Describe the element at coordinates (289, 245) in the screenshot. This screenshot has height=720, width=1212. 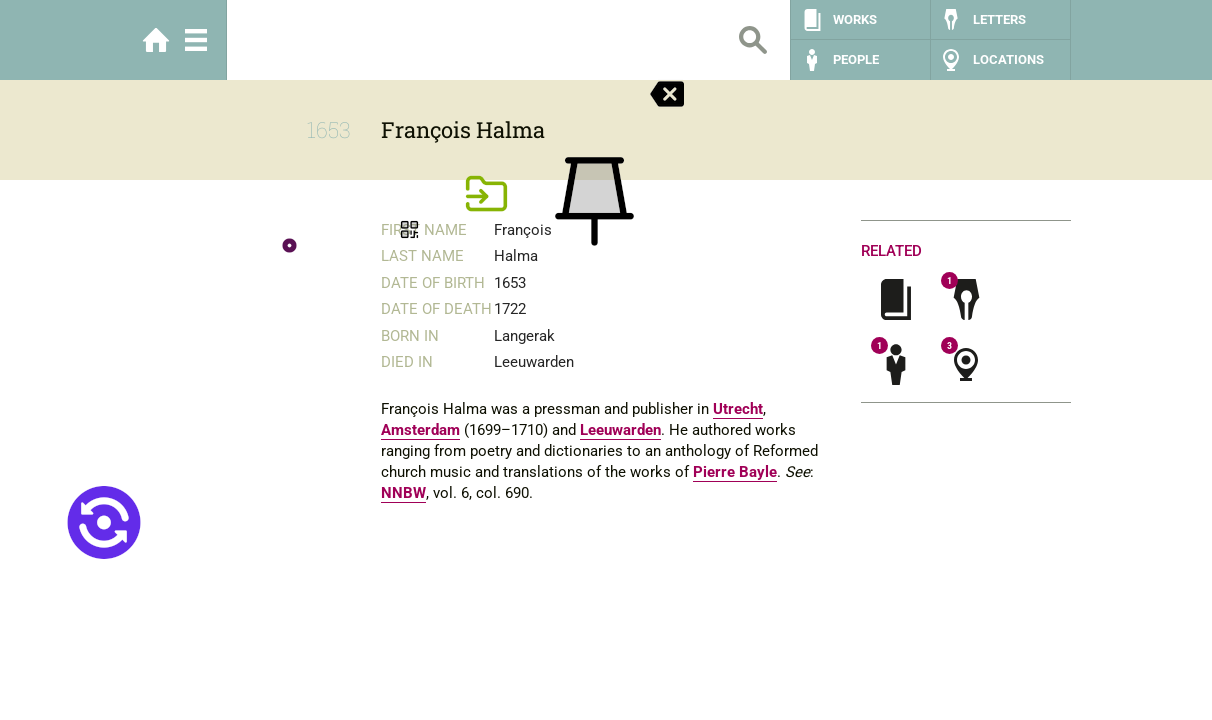
I see `indicates an unread notification or new item` at that location.